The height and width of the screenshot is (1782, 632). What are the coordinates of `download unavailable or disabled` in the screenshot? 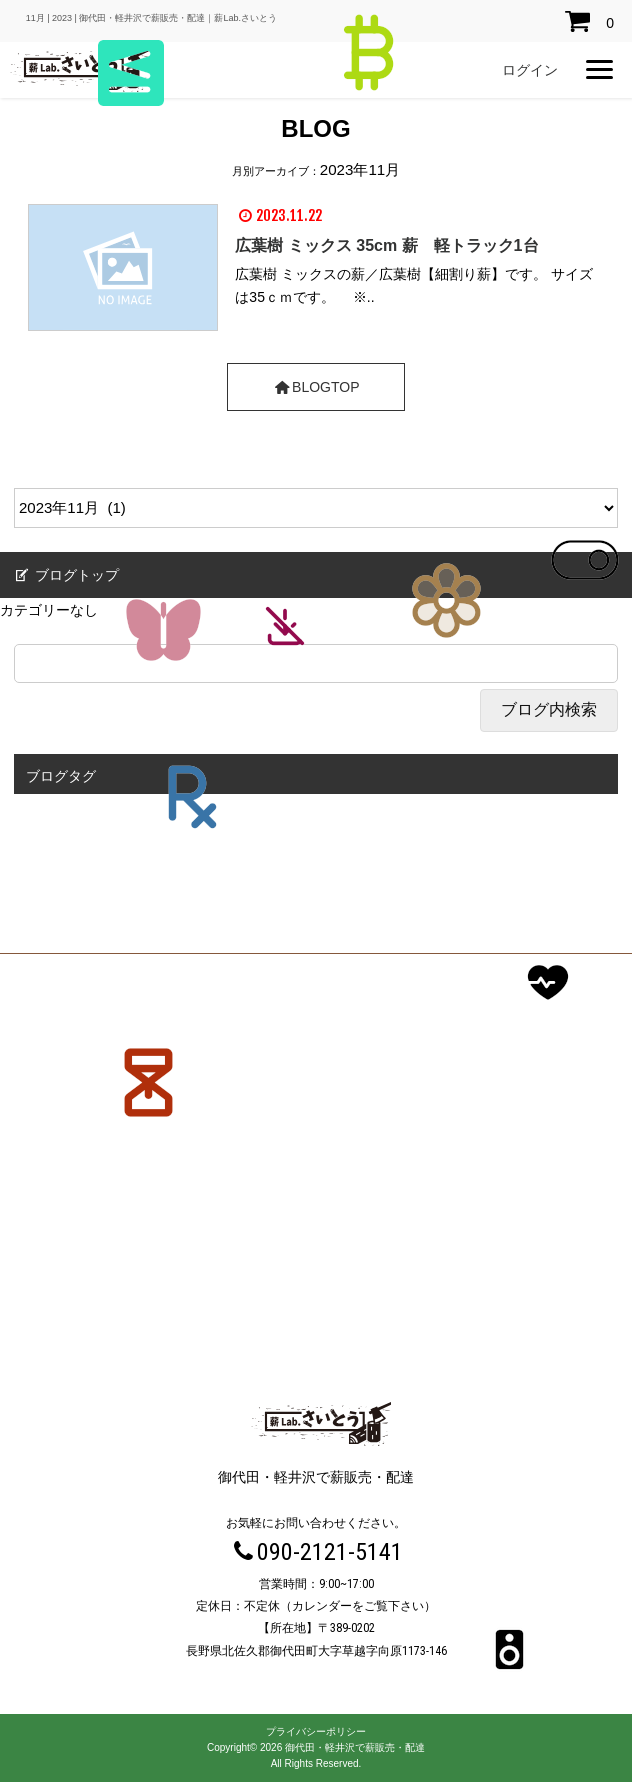 It's located at (285, 626).